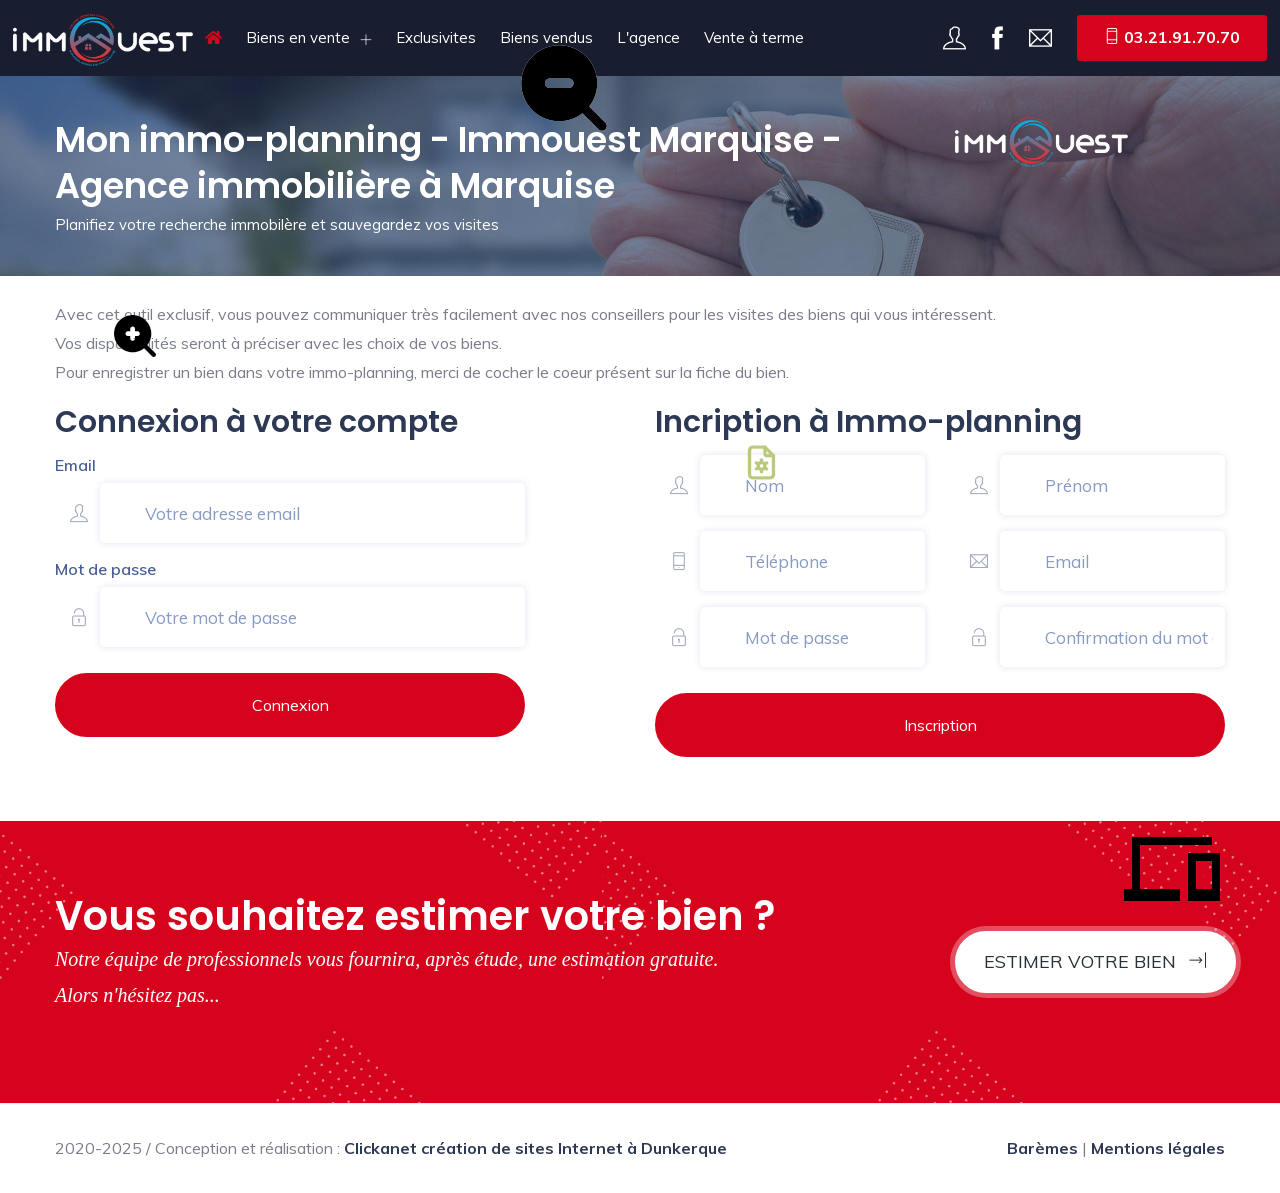 This screenshot has width=1280, height=1193. Describe the element at coordinates (564, 88) in the screenshot. I see `zoom out or reduce magnification` at that location.